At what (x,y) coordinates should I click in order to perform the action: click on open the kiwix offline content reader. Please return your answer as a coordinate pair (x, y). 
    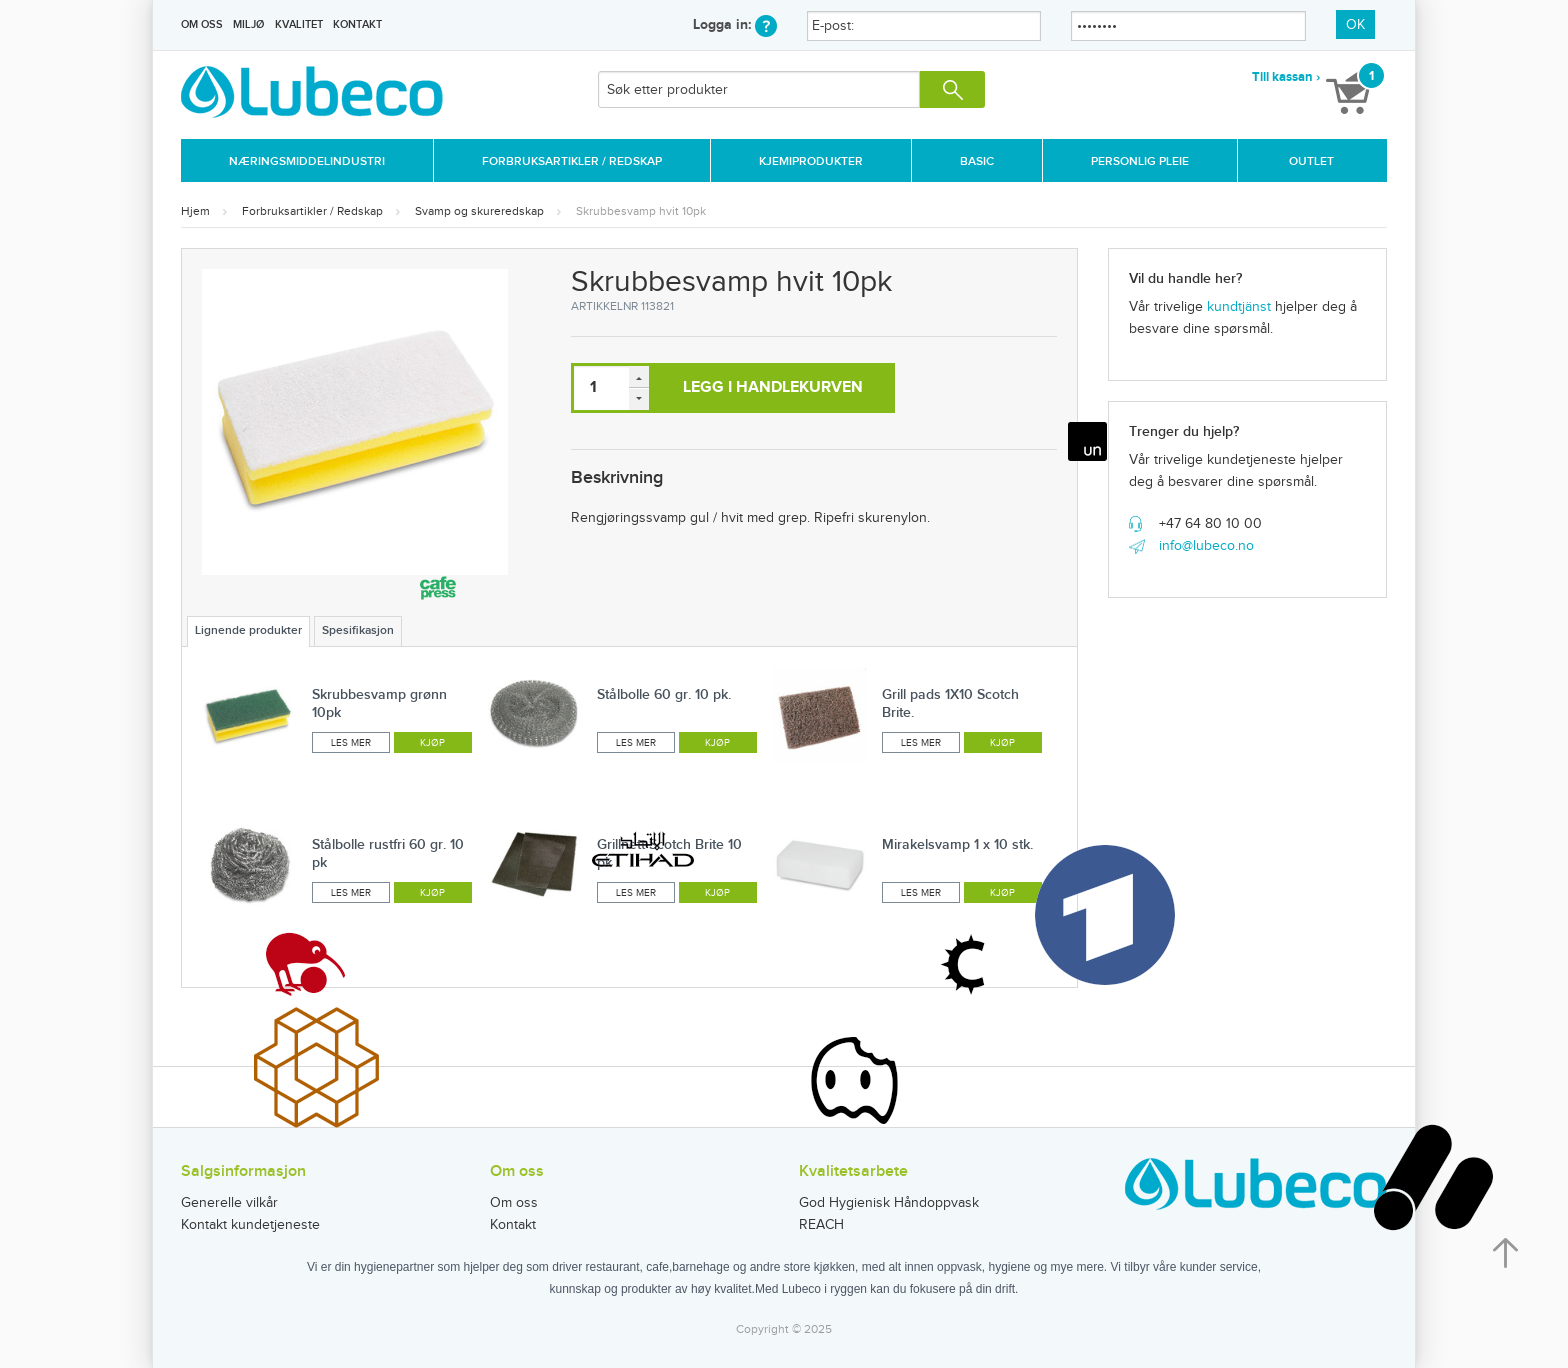
    Looking at the image, I should click on (305, 964).